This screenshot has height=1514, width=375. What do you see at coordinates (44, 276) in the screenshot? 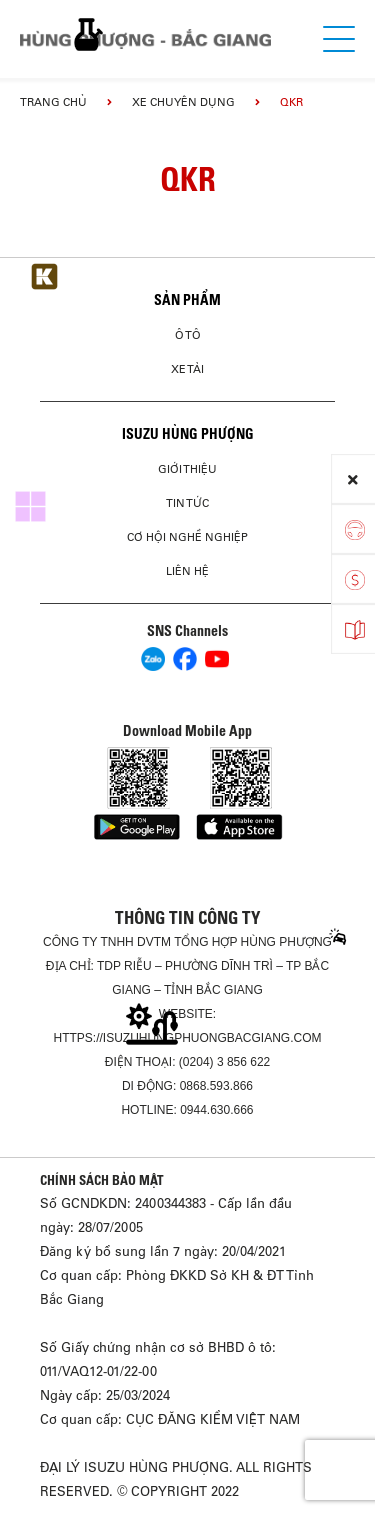
I see `korvue brand logo` at bounding box center [44, 276].